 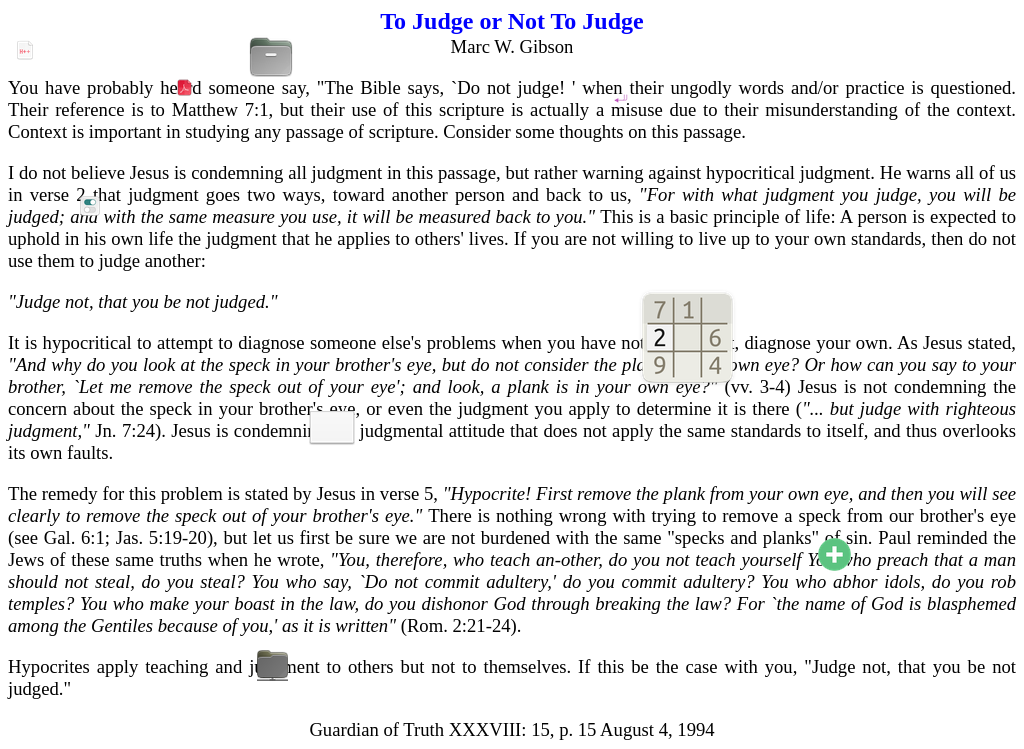 I want to click on open the file manager application, so click(x=271, y=57).